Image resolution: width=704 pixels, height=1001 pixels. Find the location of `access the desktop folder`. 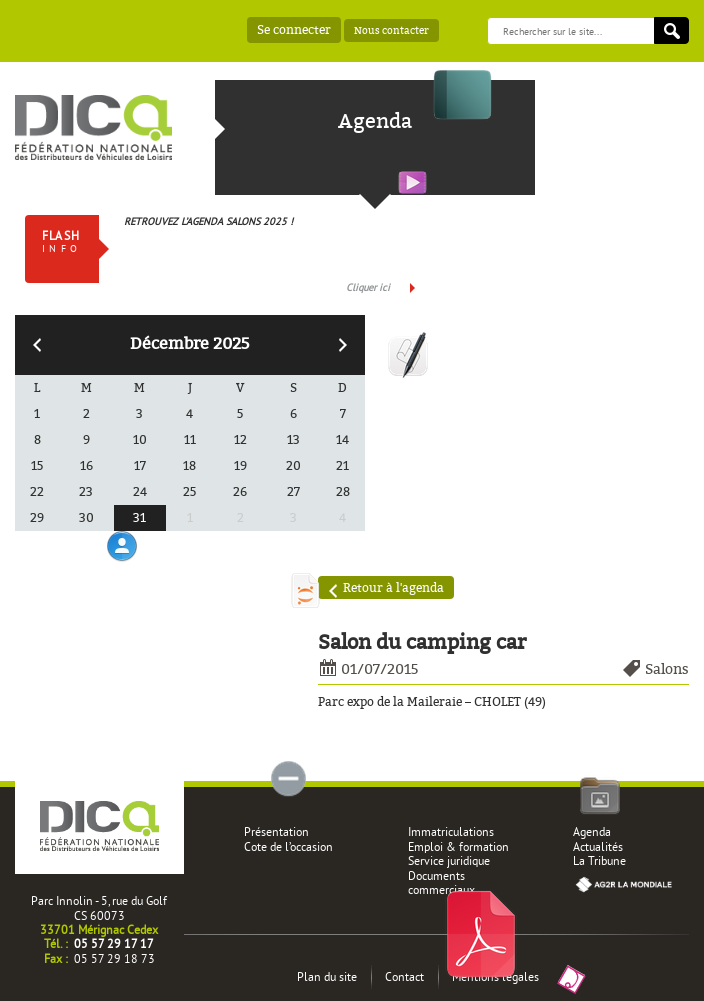

access the desktop folder is located at coordinates (462, 92).